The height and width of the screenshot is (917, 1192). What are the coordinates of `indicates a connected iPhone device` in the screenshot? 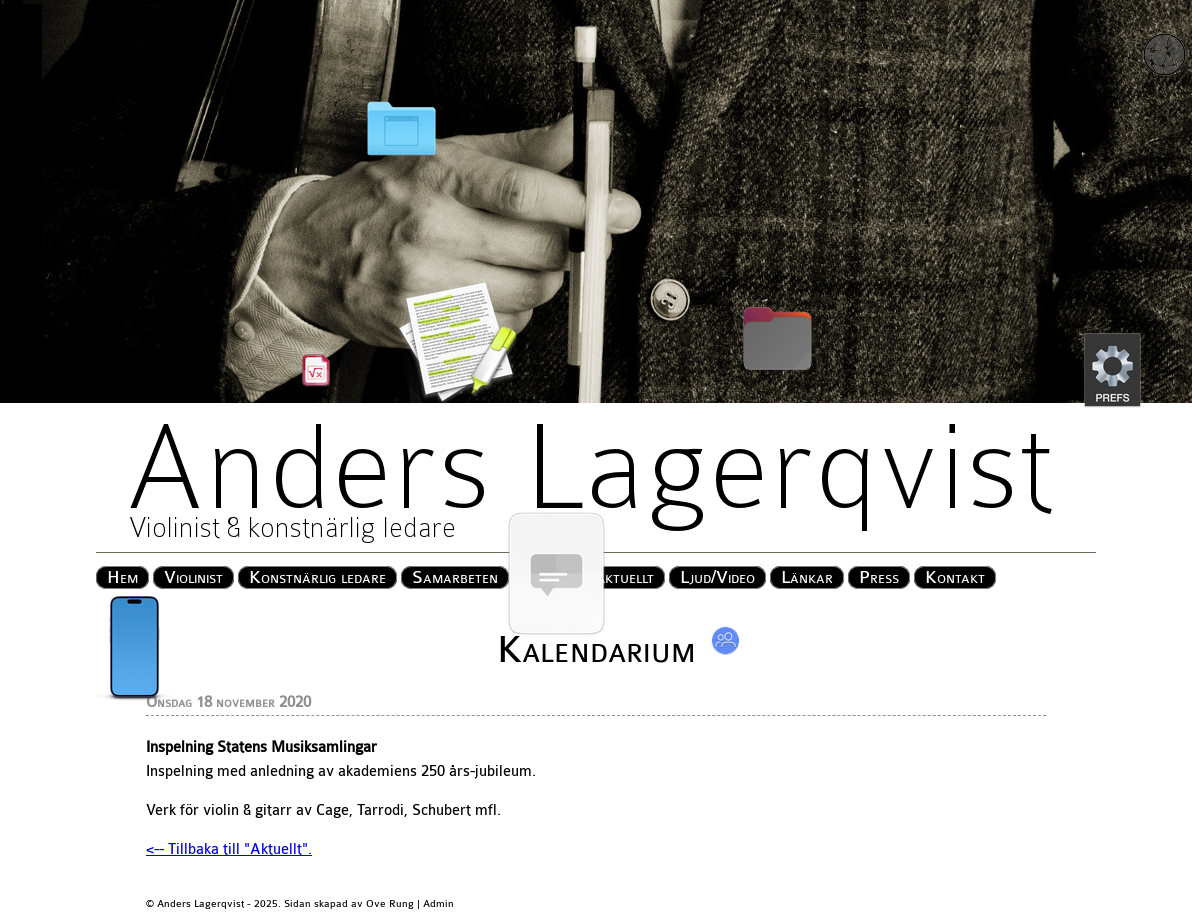 It's located at (134, 648).